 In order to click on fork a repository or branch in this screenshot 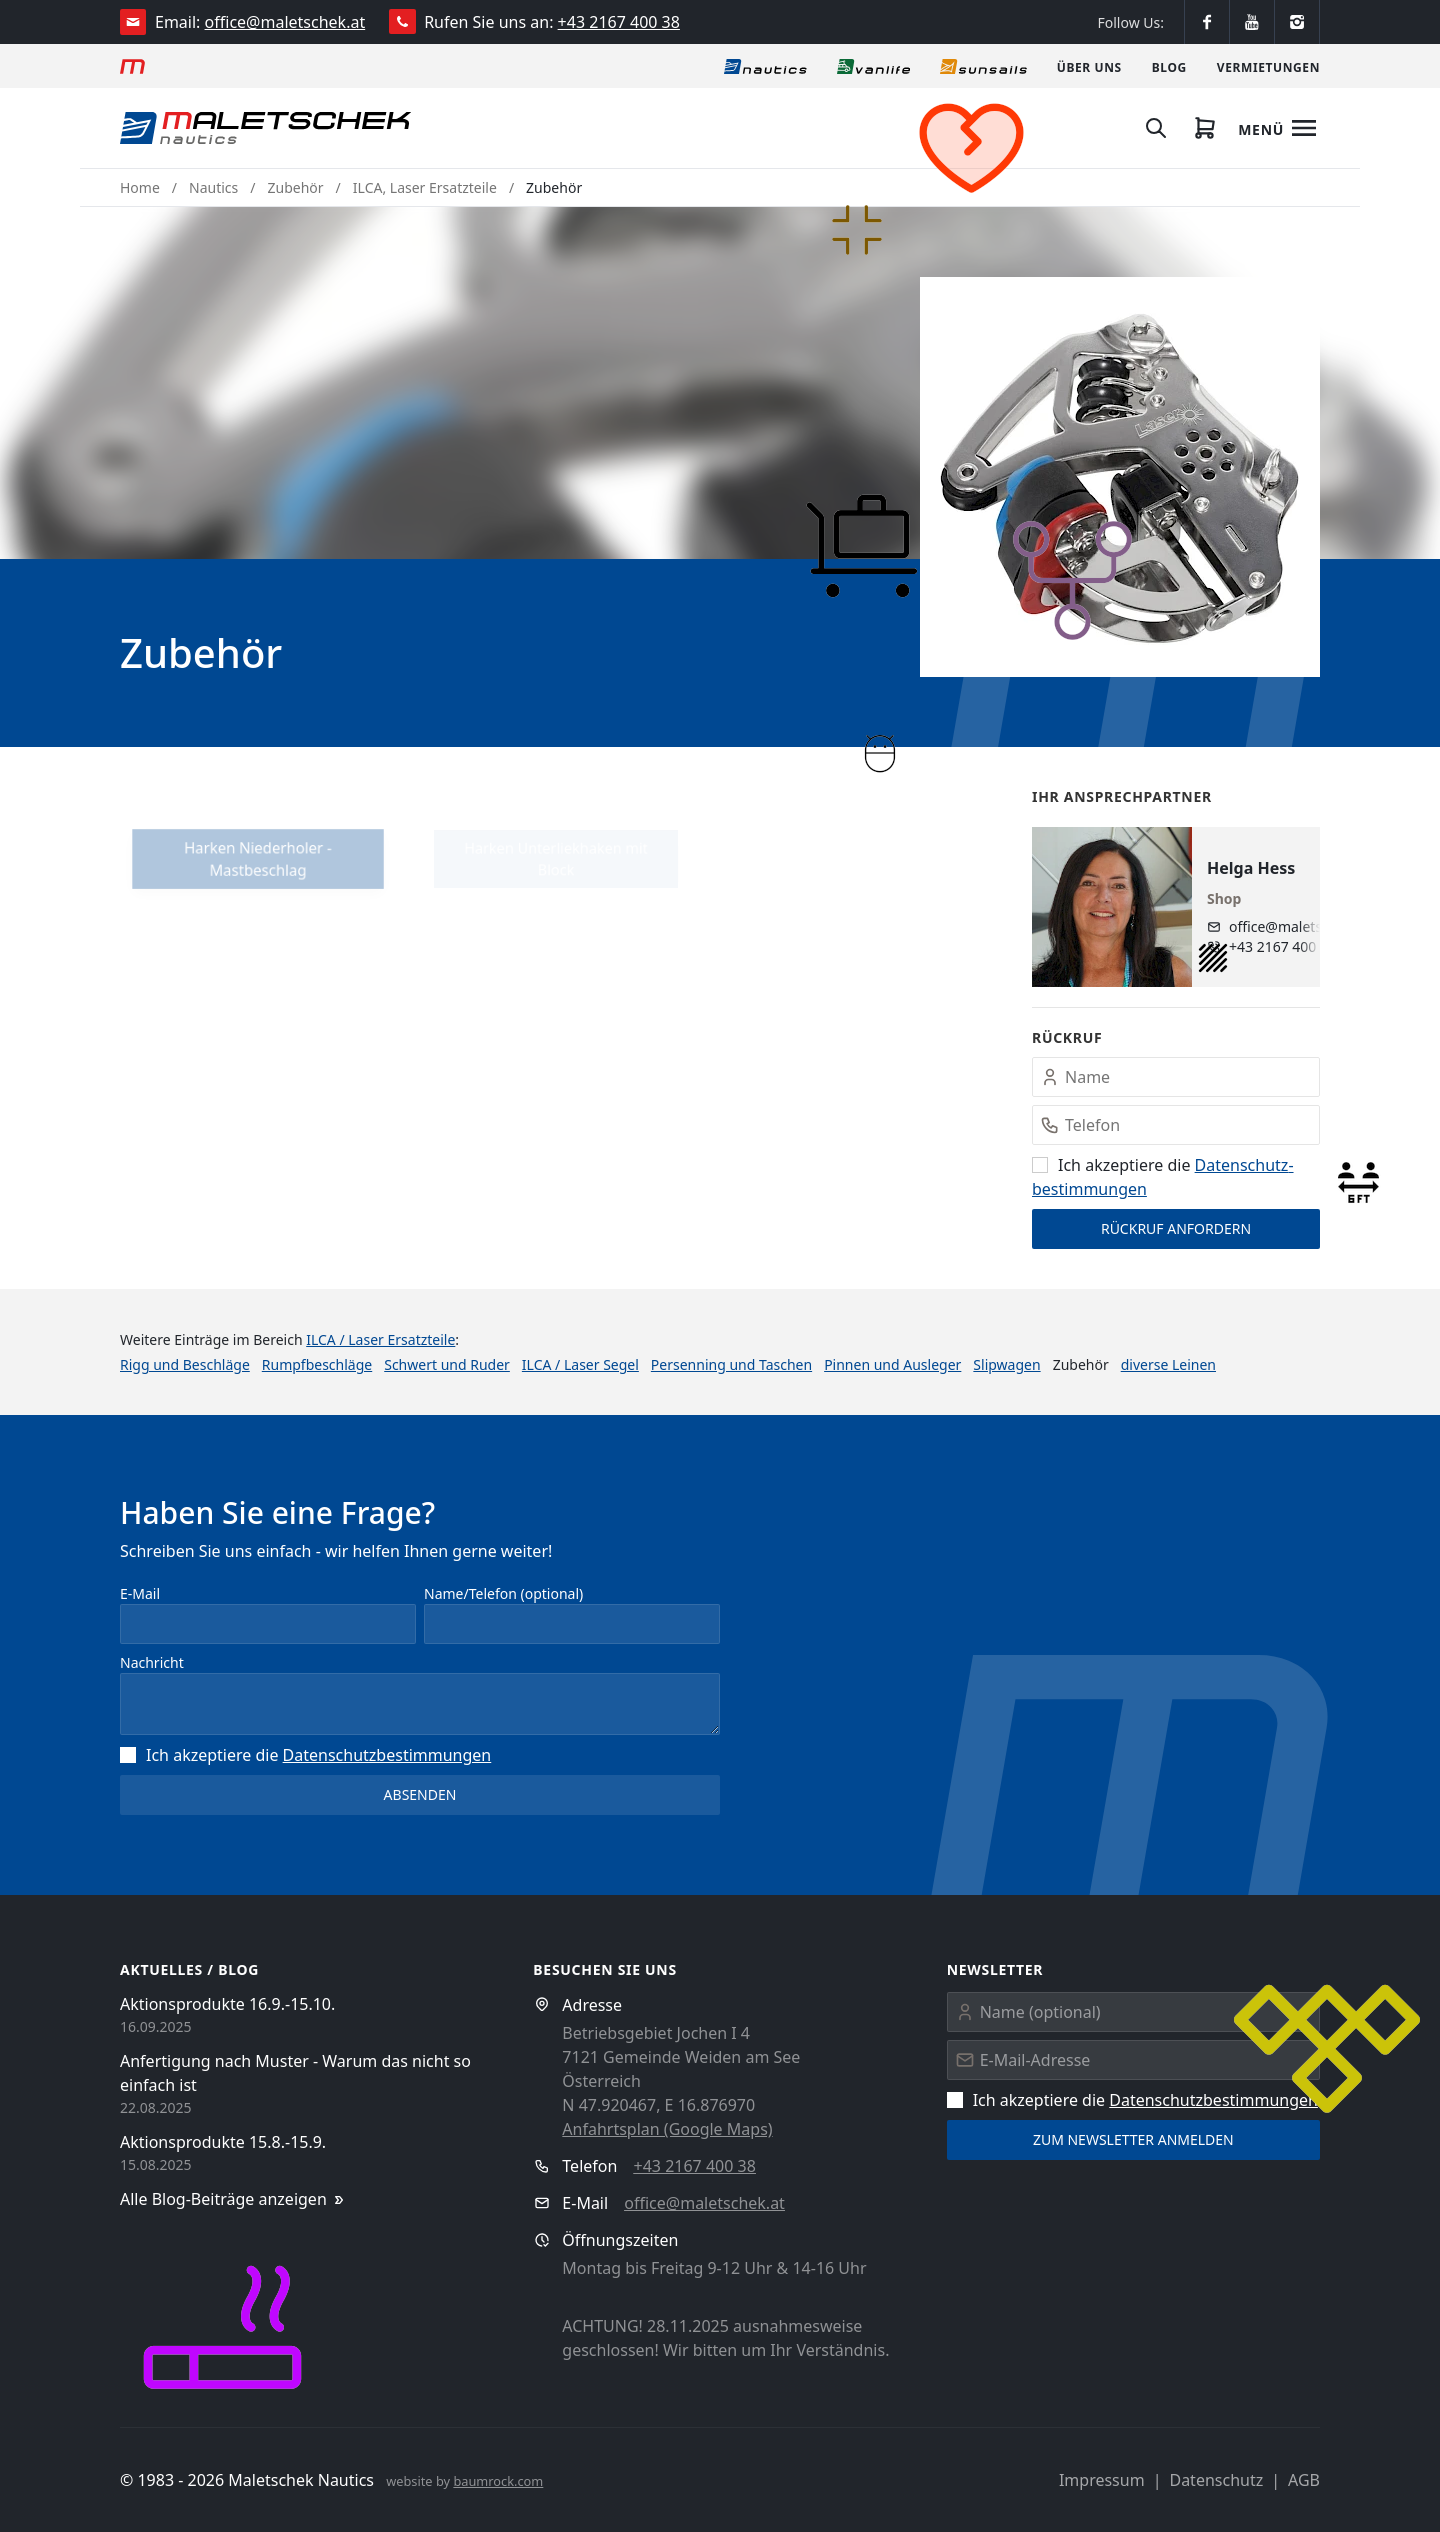, I will do `click(1072, 580)`.